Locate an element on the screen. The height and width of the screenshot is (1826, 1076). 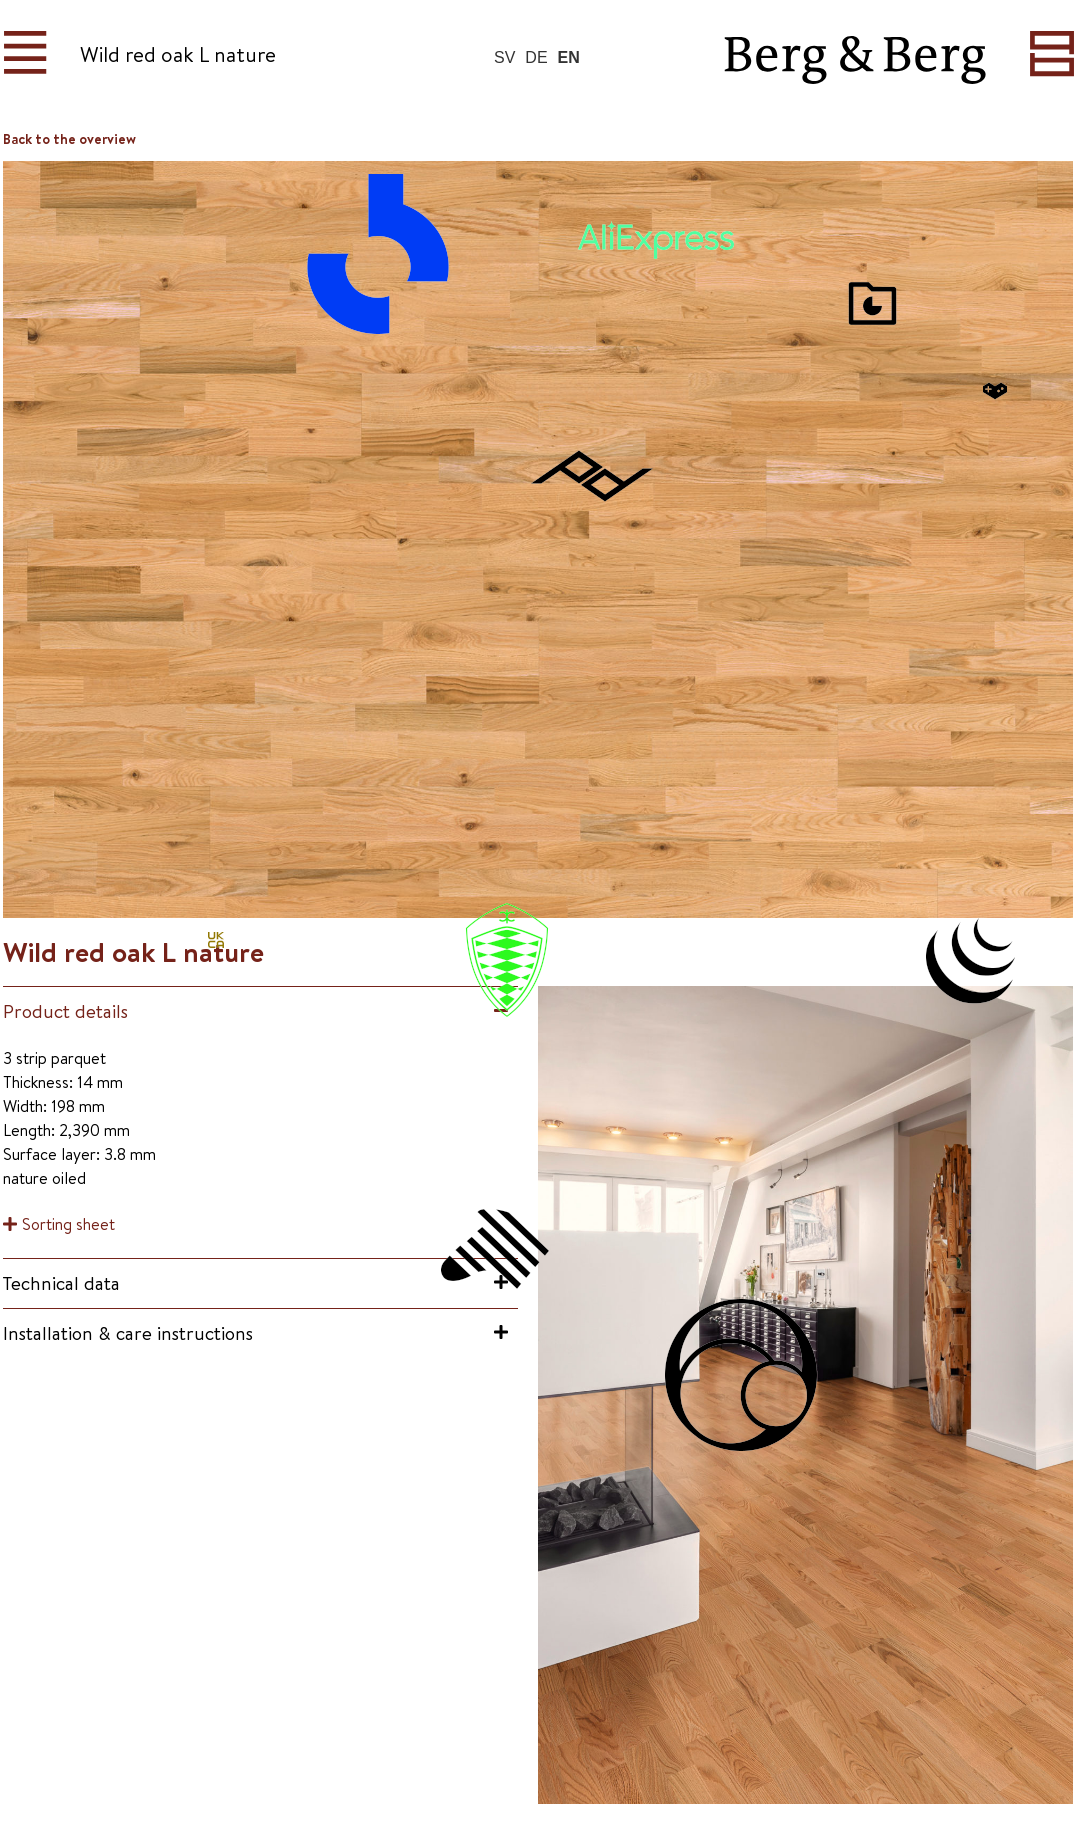
open the Radio France app is located at coordinates (378, 254).